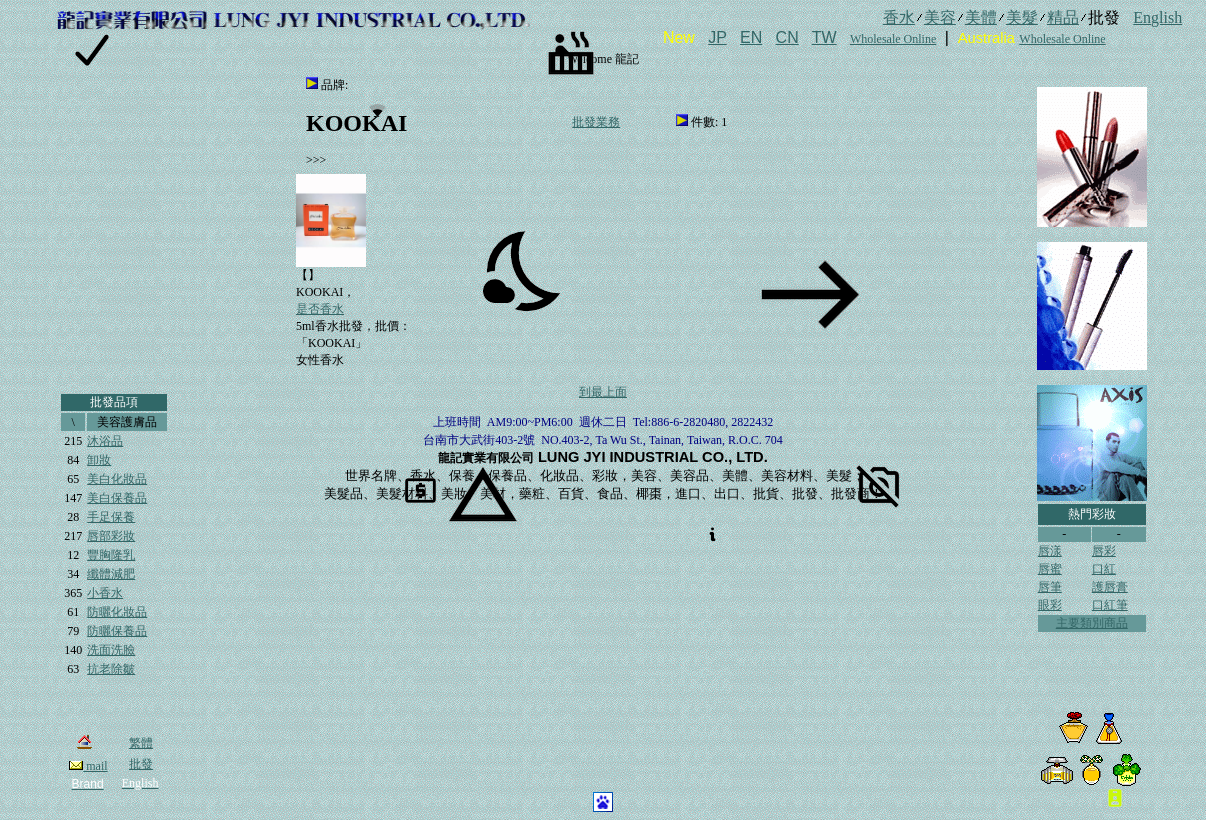  I want to click on find nearby ATMs or cash machines, so click(420, 490).